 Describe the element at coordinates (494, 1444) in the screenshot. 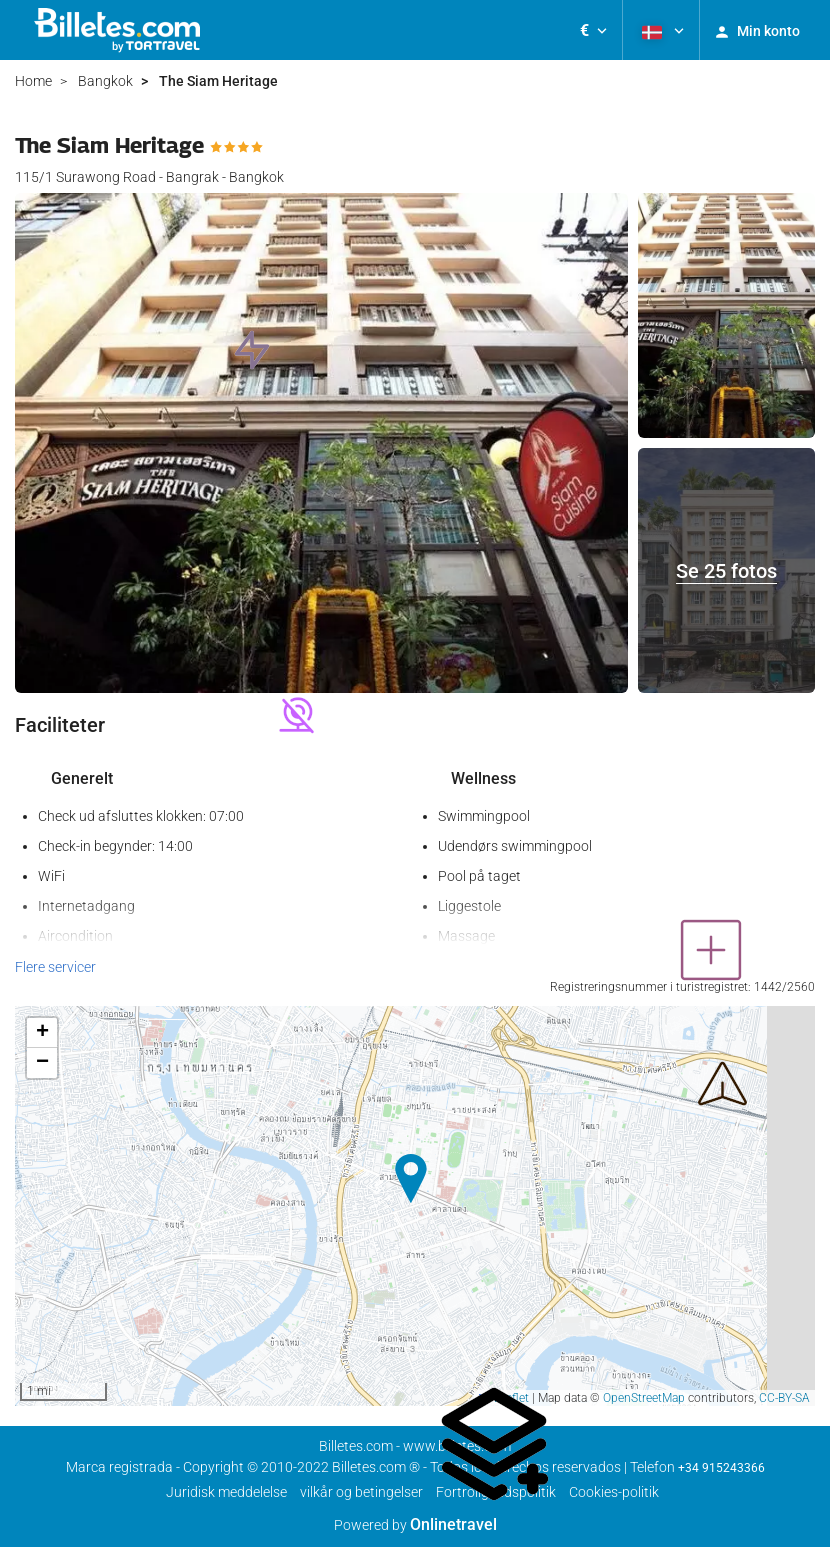

I see `add a new layer to the stack` at that location.